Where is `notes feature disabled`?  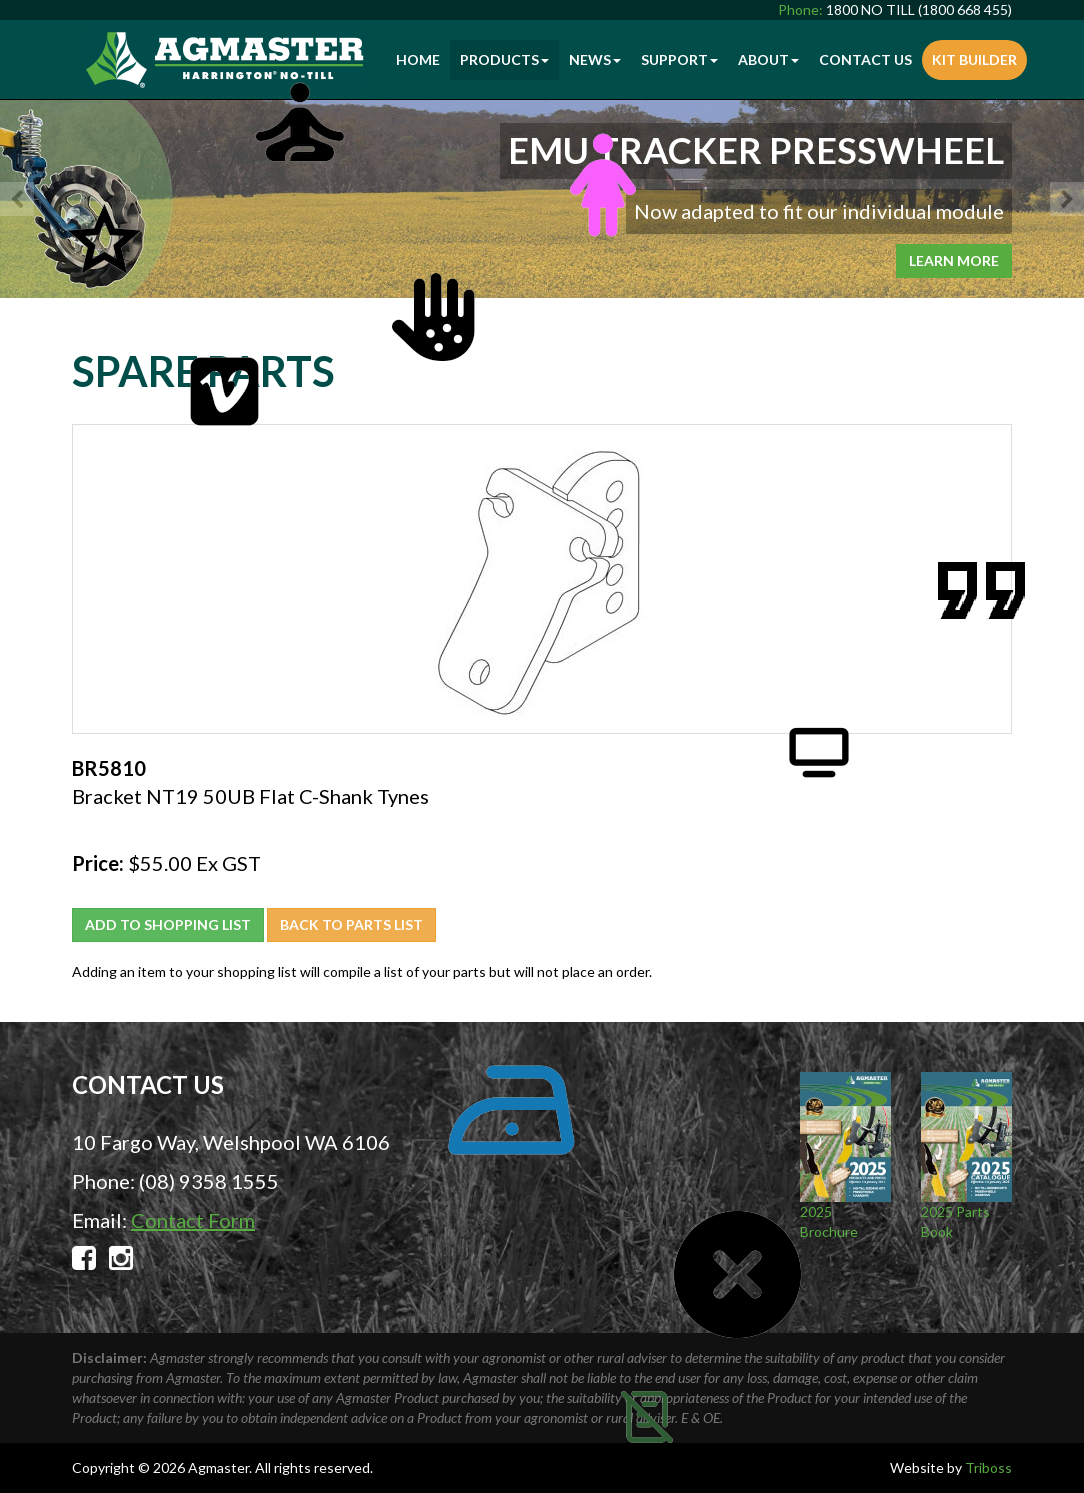
notes feature disabled is located at coordinates (647, 1417).